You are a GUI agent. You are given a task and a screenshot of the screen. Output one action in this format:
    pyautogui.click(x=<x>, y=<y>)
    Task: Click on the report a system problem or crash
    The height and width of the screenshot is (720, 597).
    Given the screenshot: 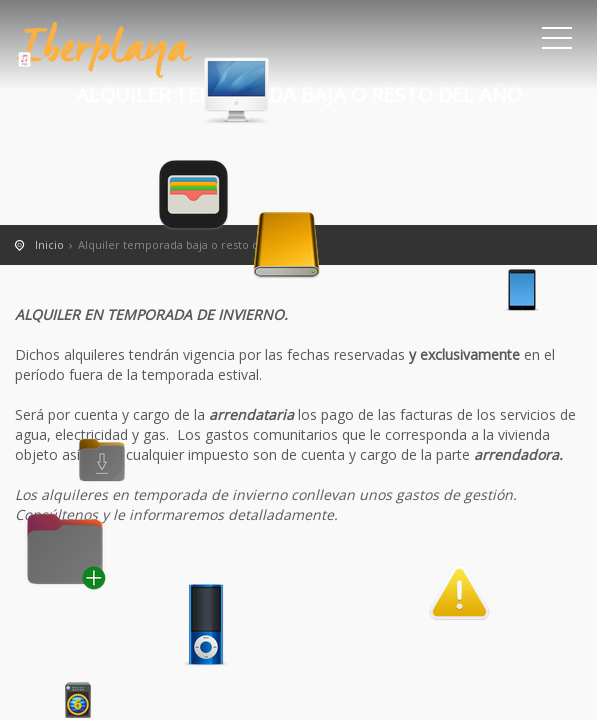 What is the action you would take?
    pyautogui.click(x=459, y=592)
    